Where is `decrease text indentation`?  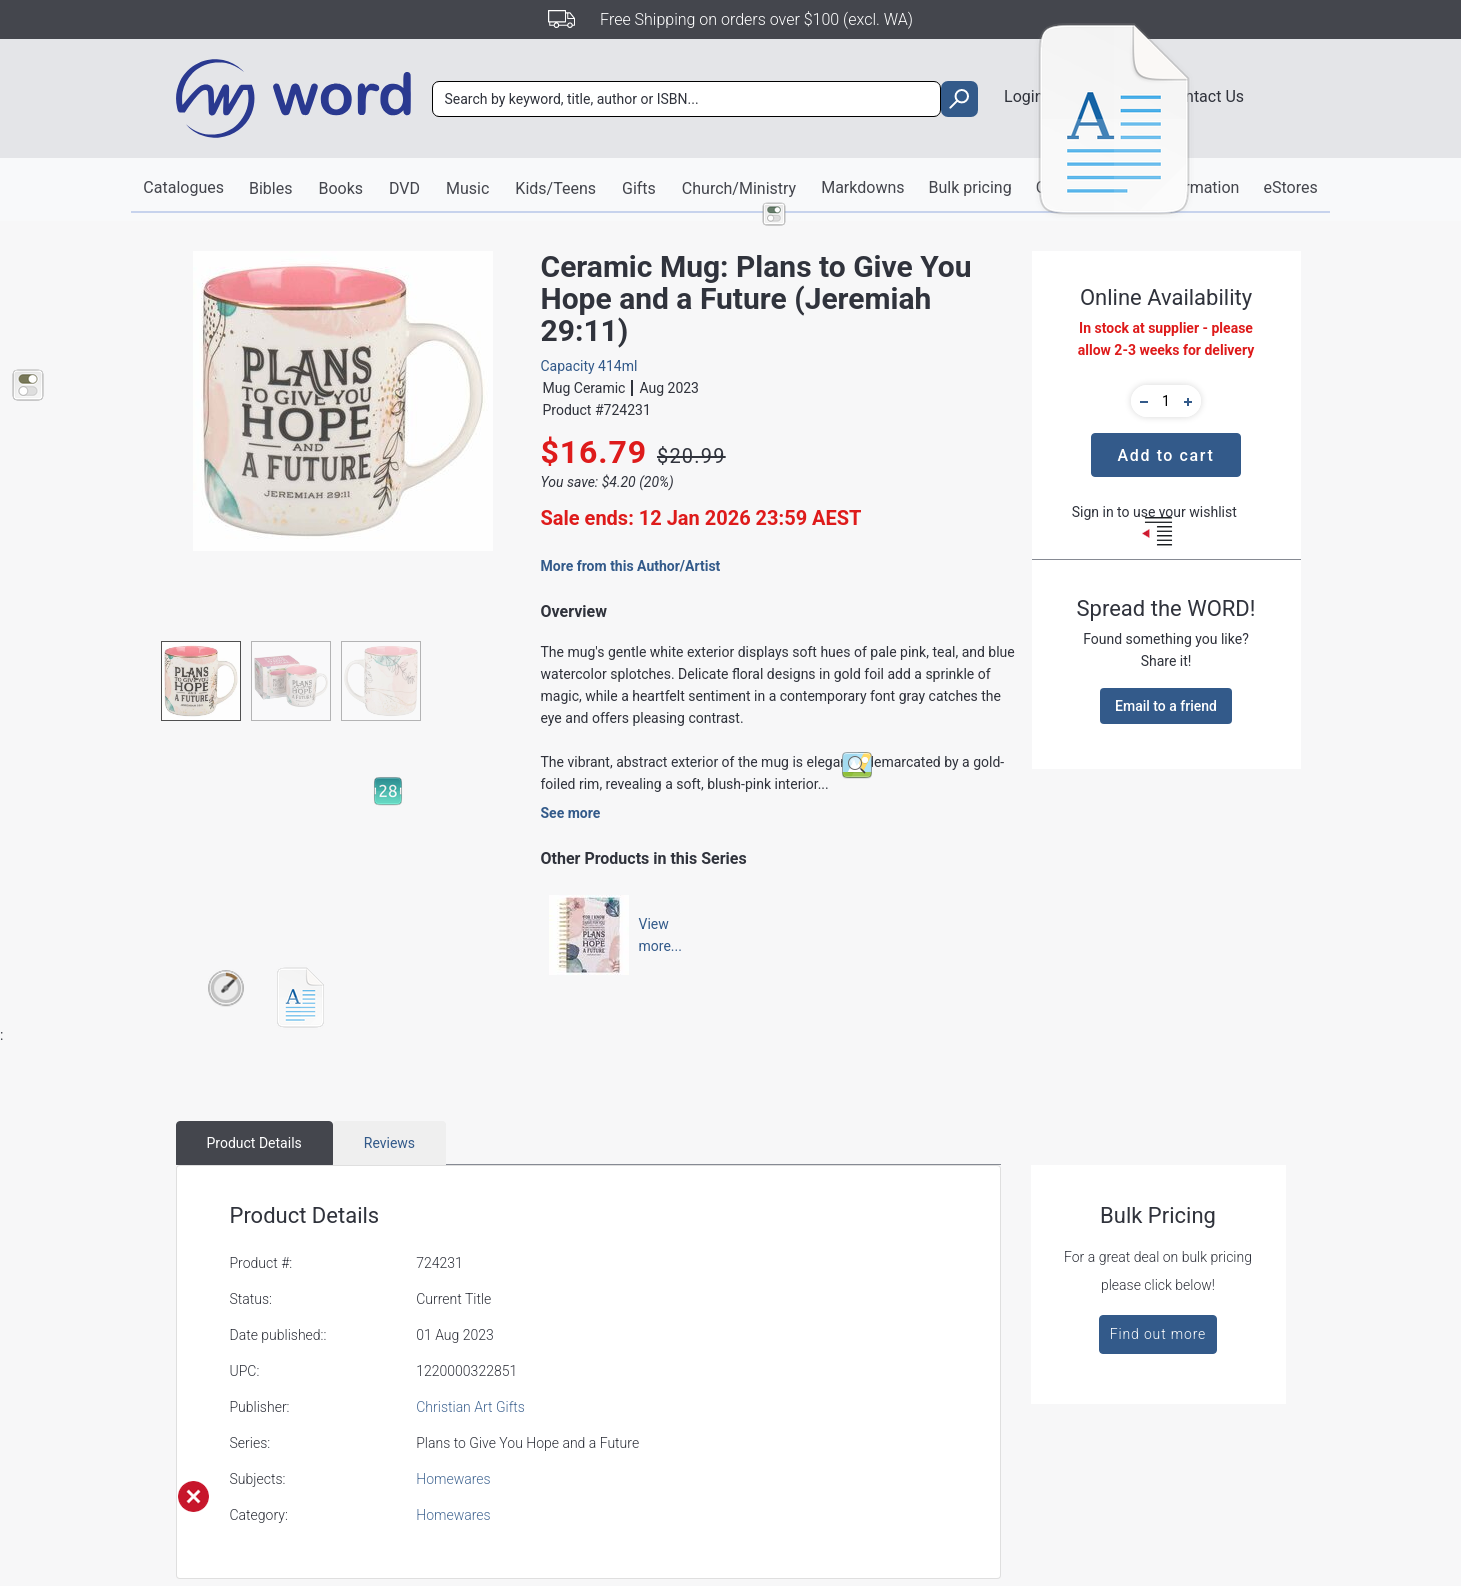 decrease text indentation is located at coordinates (1157, 532).